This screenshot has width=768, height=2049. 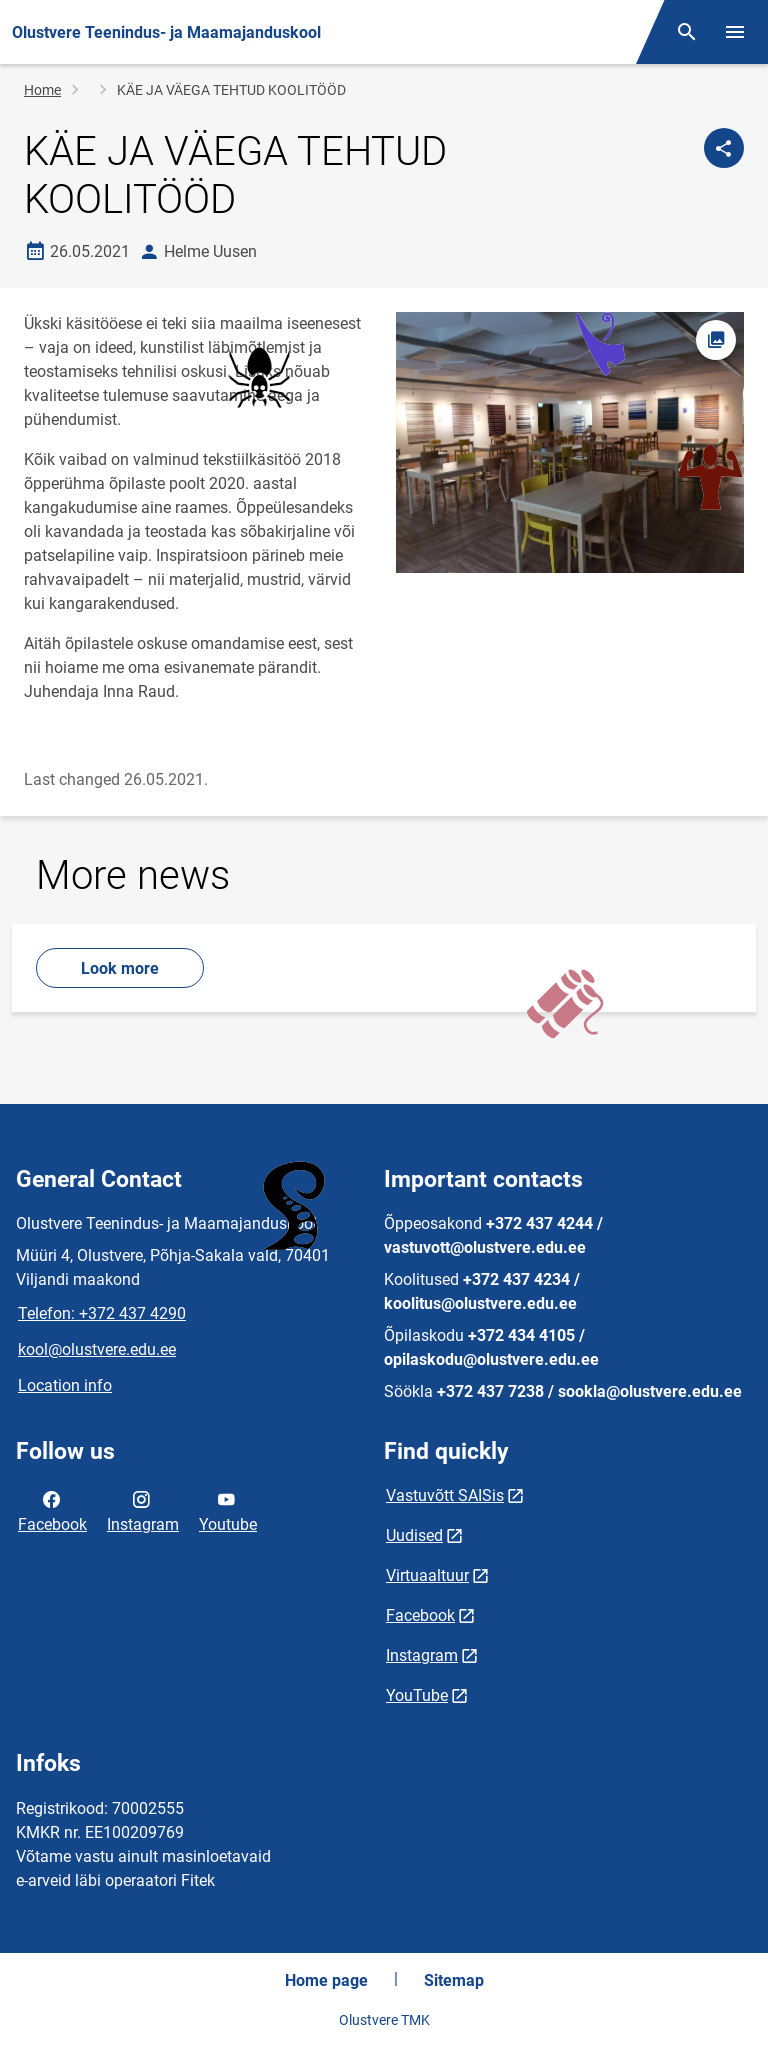 What do you see at coordinates (293, 1207) in the screenshot?
I see `represents a sea creature or kraken enemy type` at bounding box center [293, 1207].